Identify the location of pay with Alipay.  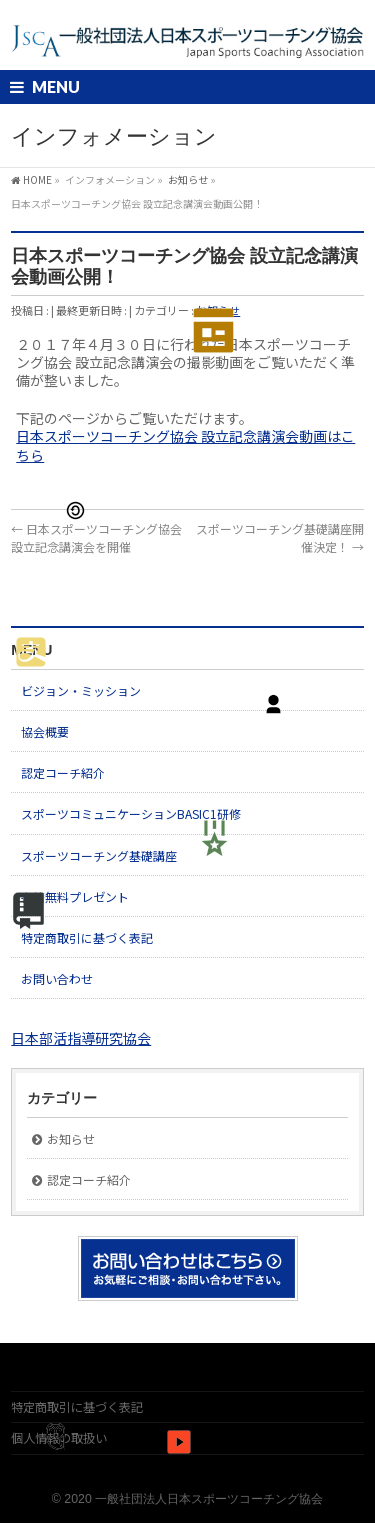
(31, 652).